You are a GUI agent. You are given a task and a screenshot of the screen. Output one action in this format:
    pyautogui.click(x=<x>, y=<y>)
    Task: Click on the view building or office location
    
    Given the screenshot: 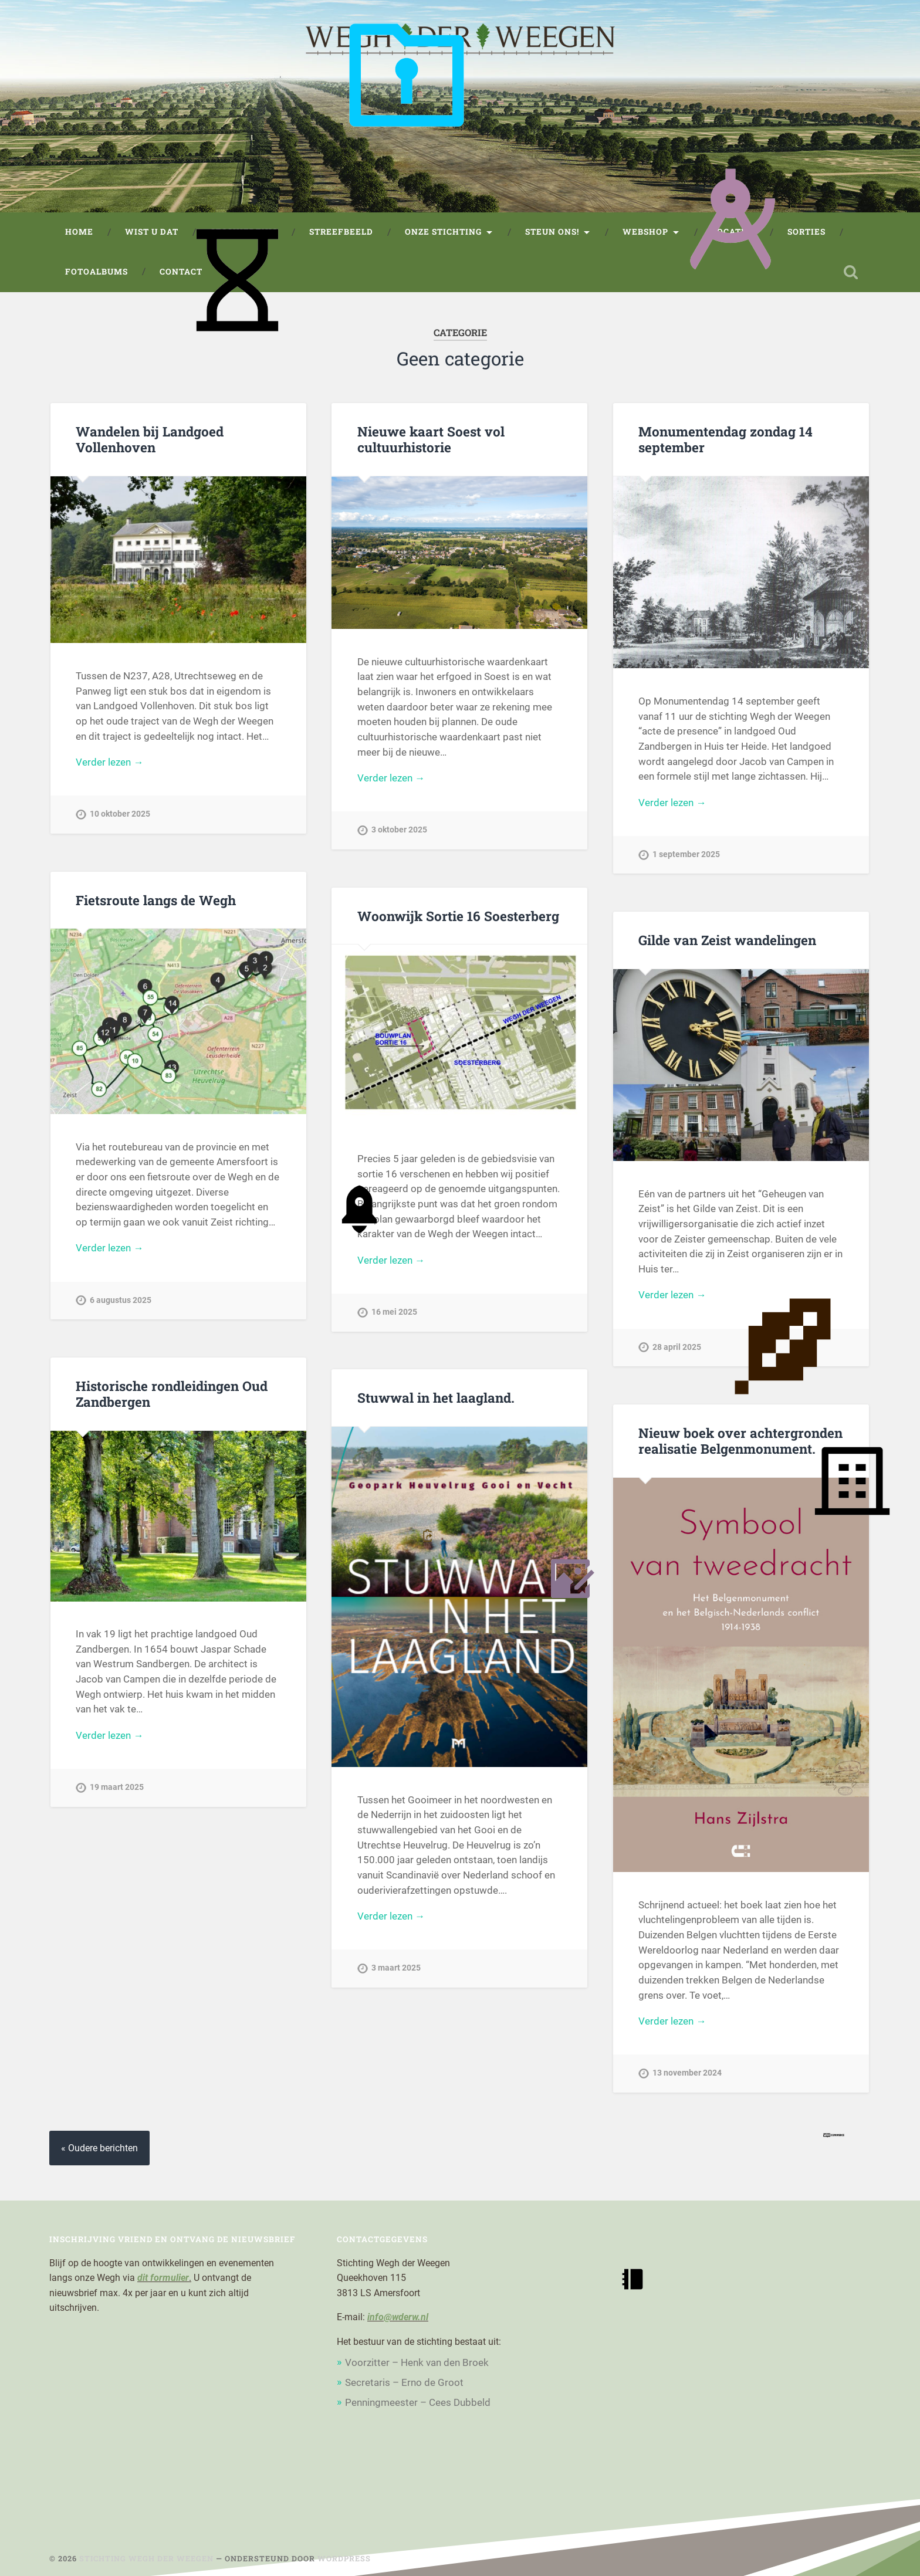 What is the action you would take?
    pyautogui.click(x=852, y=1481)
    